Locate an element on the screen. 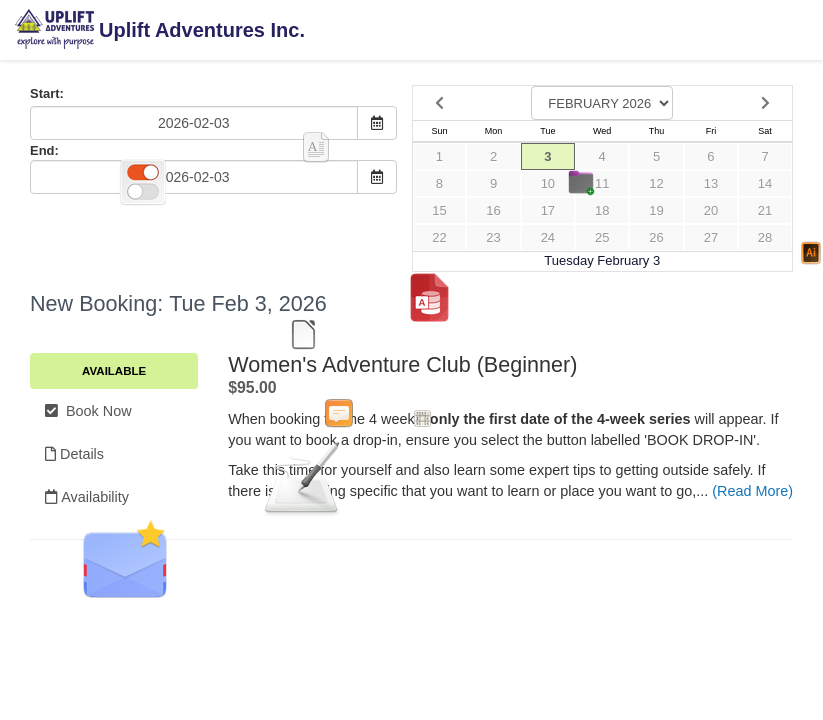  connect a drawing tablet or stylus input device is located at coordinates (302, 479).